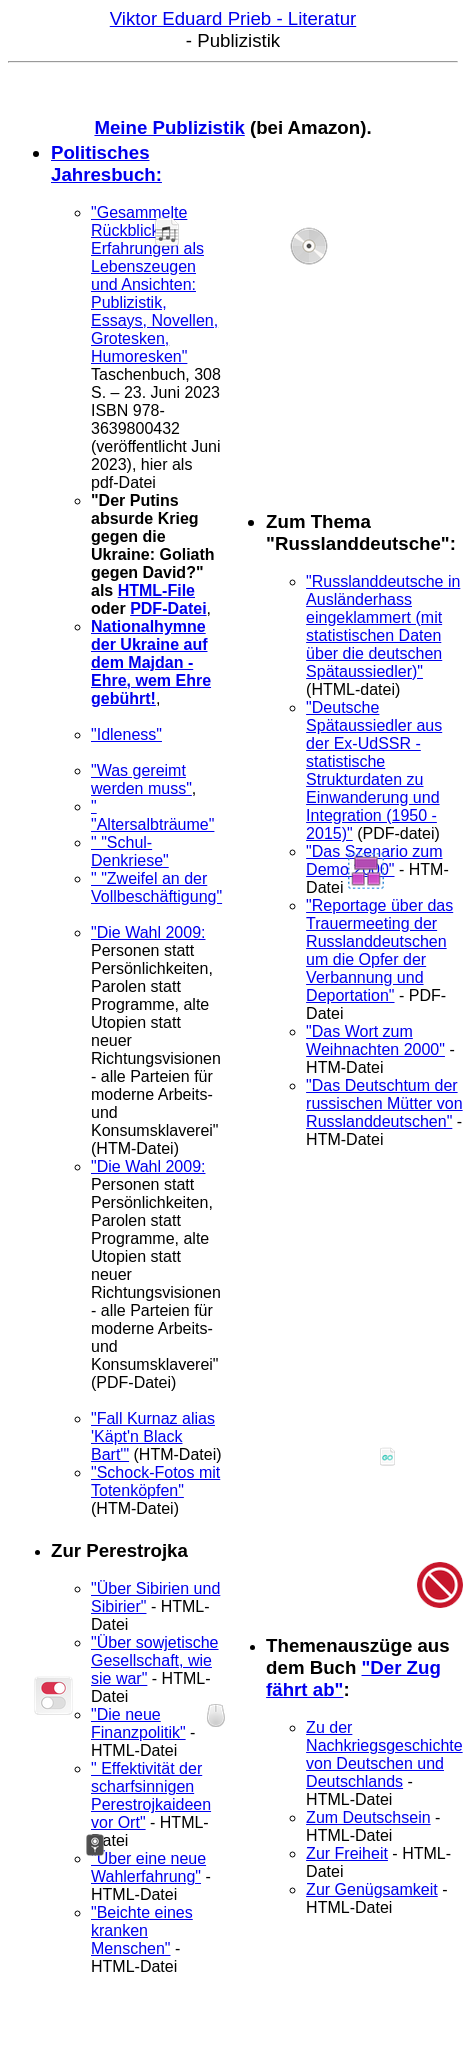 The height and width of the screenshot is (2057, 466). What do you see at coordinates (440, 1585) in the screenshot?
I see `clear or delete text from an input field` at bounding box center [440, 1585].